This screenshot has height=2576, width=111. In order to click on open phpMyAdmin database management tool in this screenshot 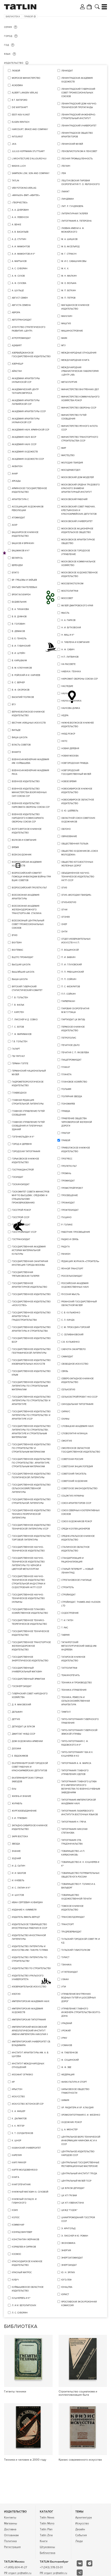, I will do `click(51, 647)`.